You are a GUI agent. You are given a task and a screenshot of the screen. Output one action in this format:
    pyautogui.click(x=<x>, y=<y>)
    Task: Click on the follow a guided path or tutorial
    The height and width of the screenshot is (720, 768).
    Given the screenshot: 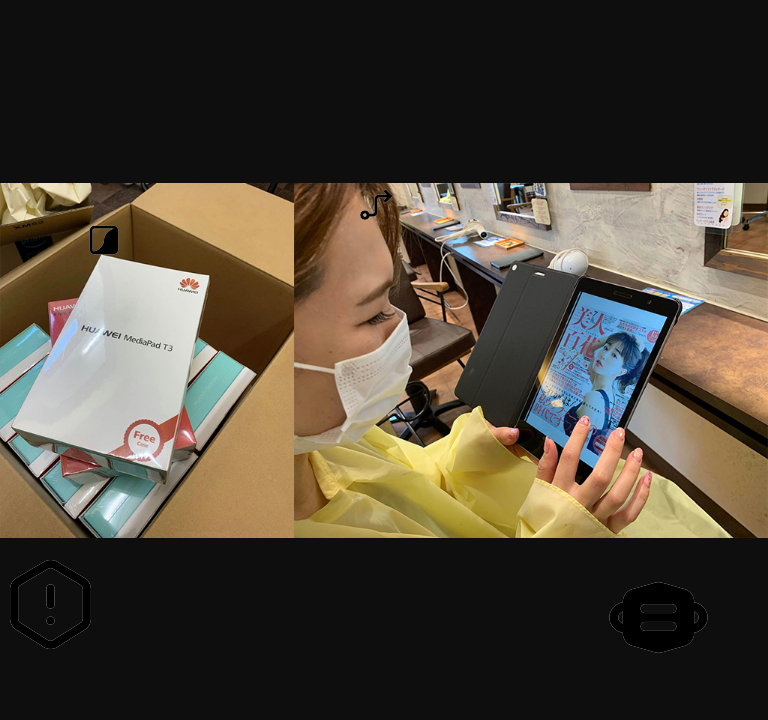 What is the action you would take?
    pyautogui.click(x=376, y=204)
    